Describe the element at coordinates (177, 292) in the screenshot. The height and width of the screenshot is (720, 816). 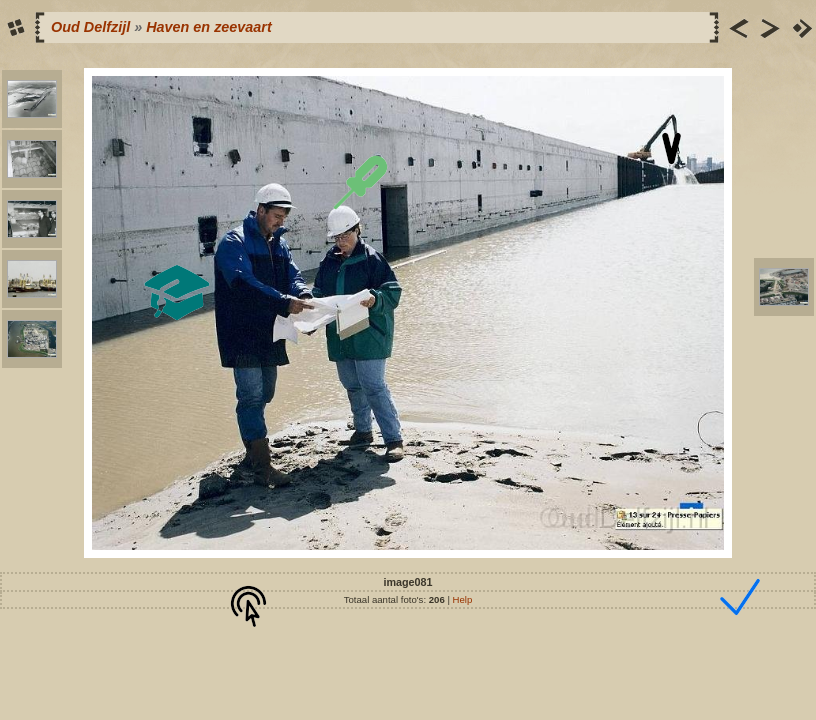
I see `access education or learning features` at that location.